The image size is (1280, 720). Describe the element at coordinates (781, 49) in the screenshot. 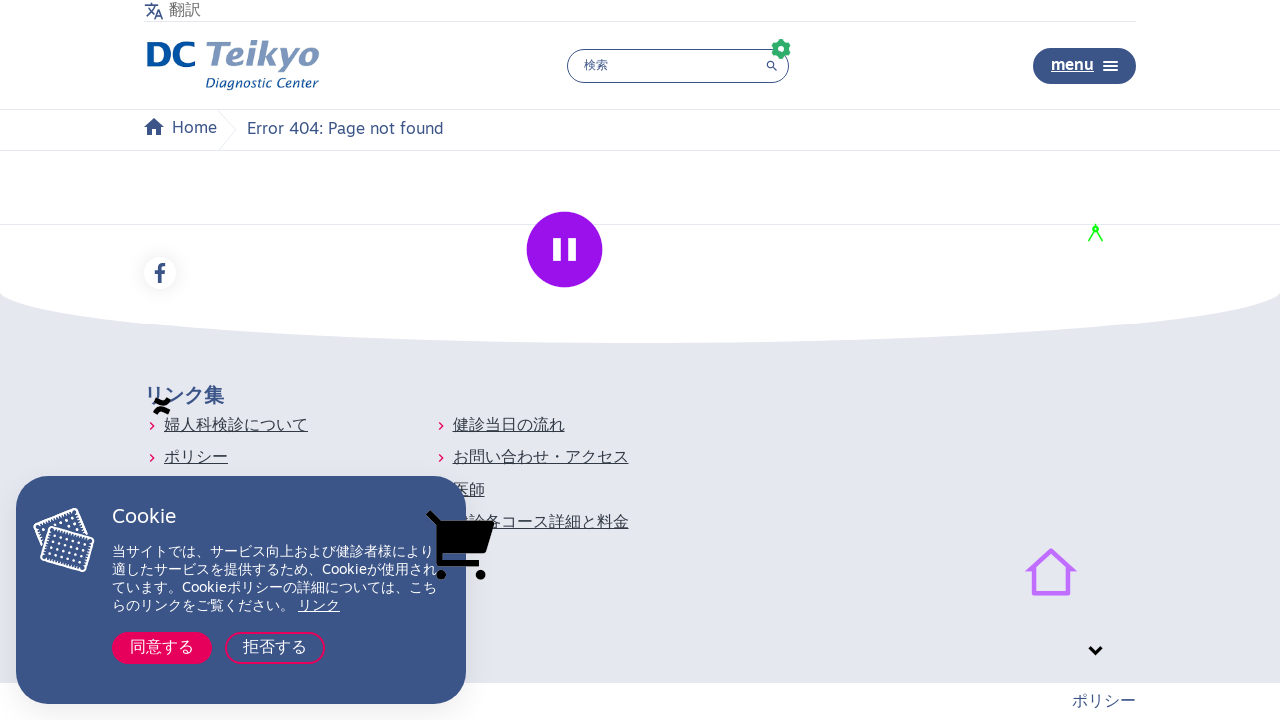

I see `access settings or preferences` at that location.